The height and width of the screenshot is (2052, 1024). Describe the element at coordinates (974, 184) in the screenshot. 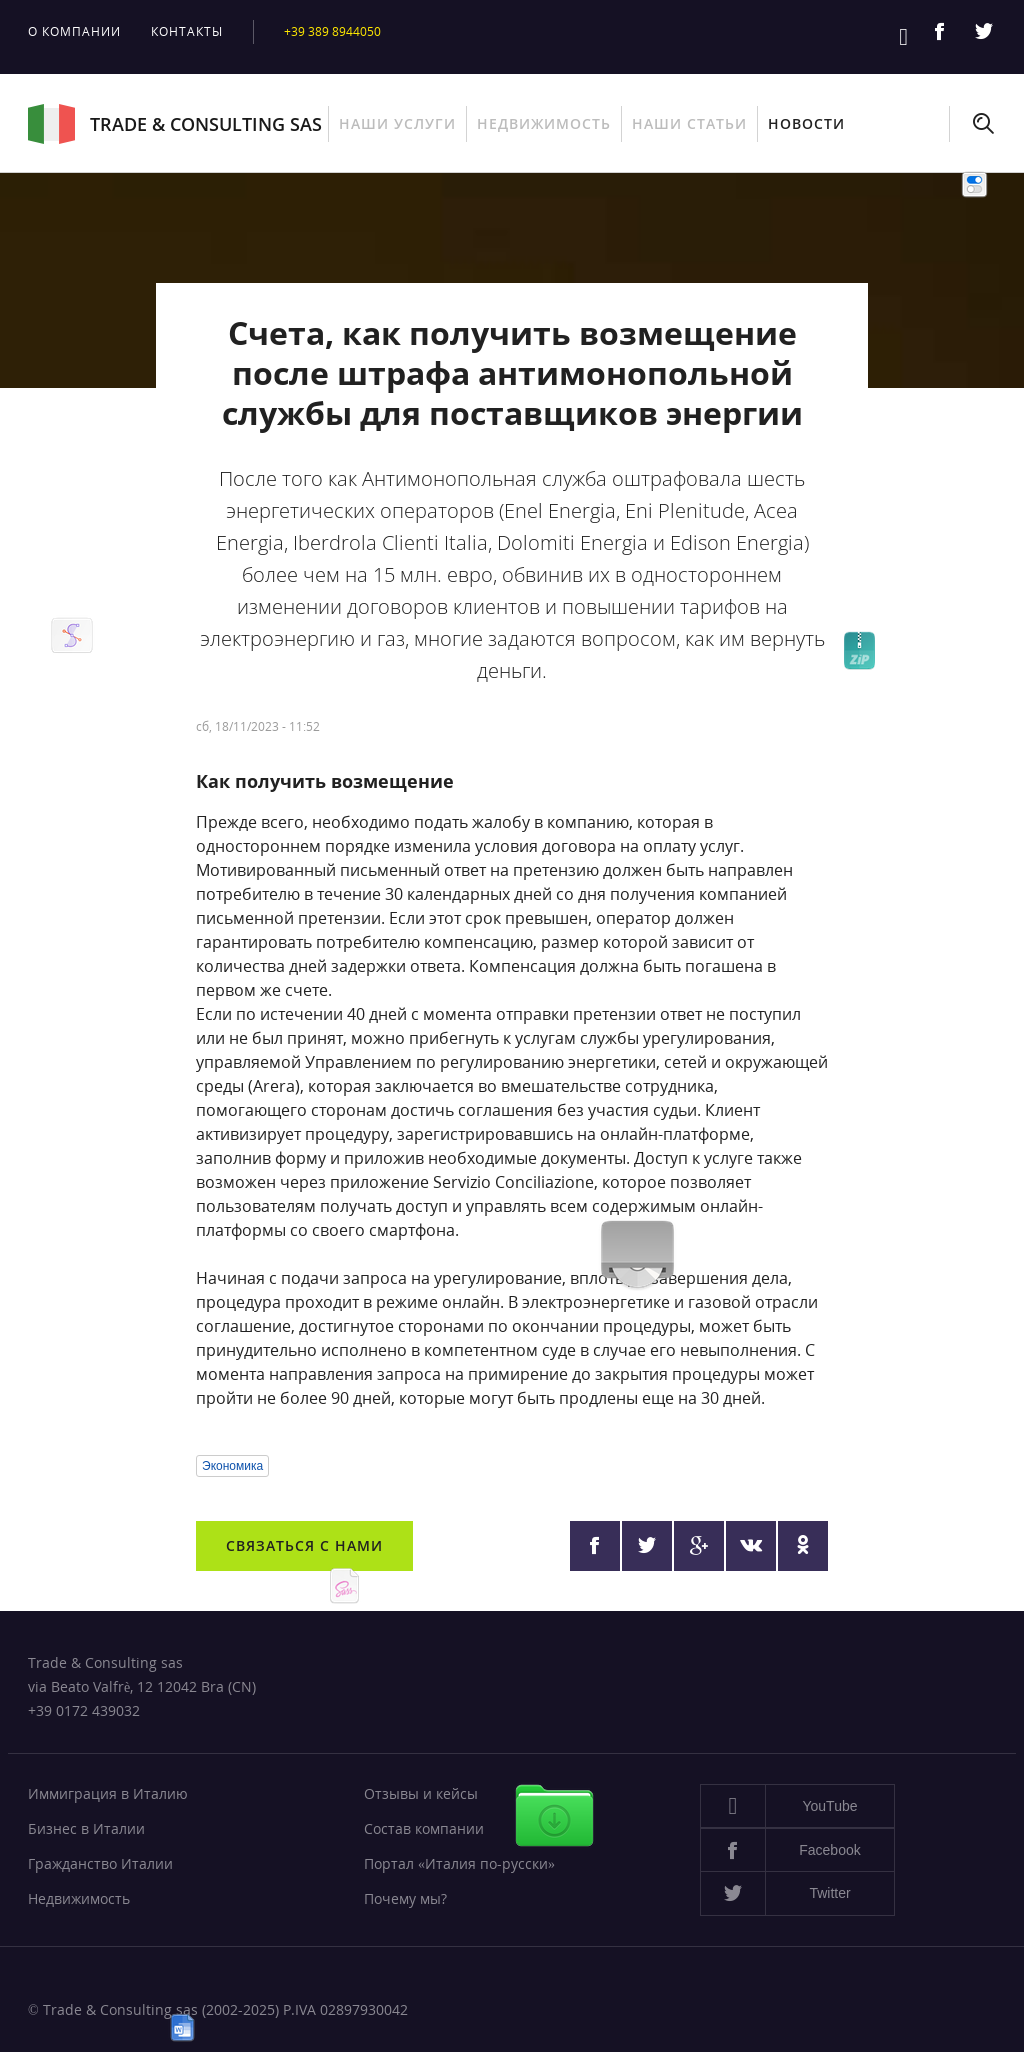

I see `open gnome tweaks application` at that location.